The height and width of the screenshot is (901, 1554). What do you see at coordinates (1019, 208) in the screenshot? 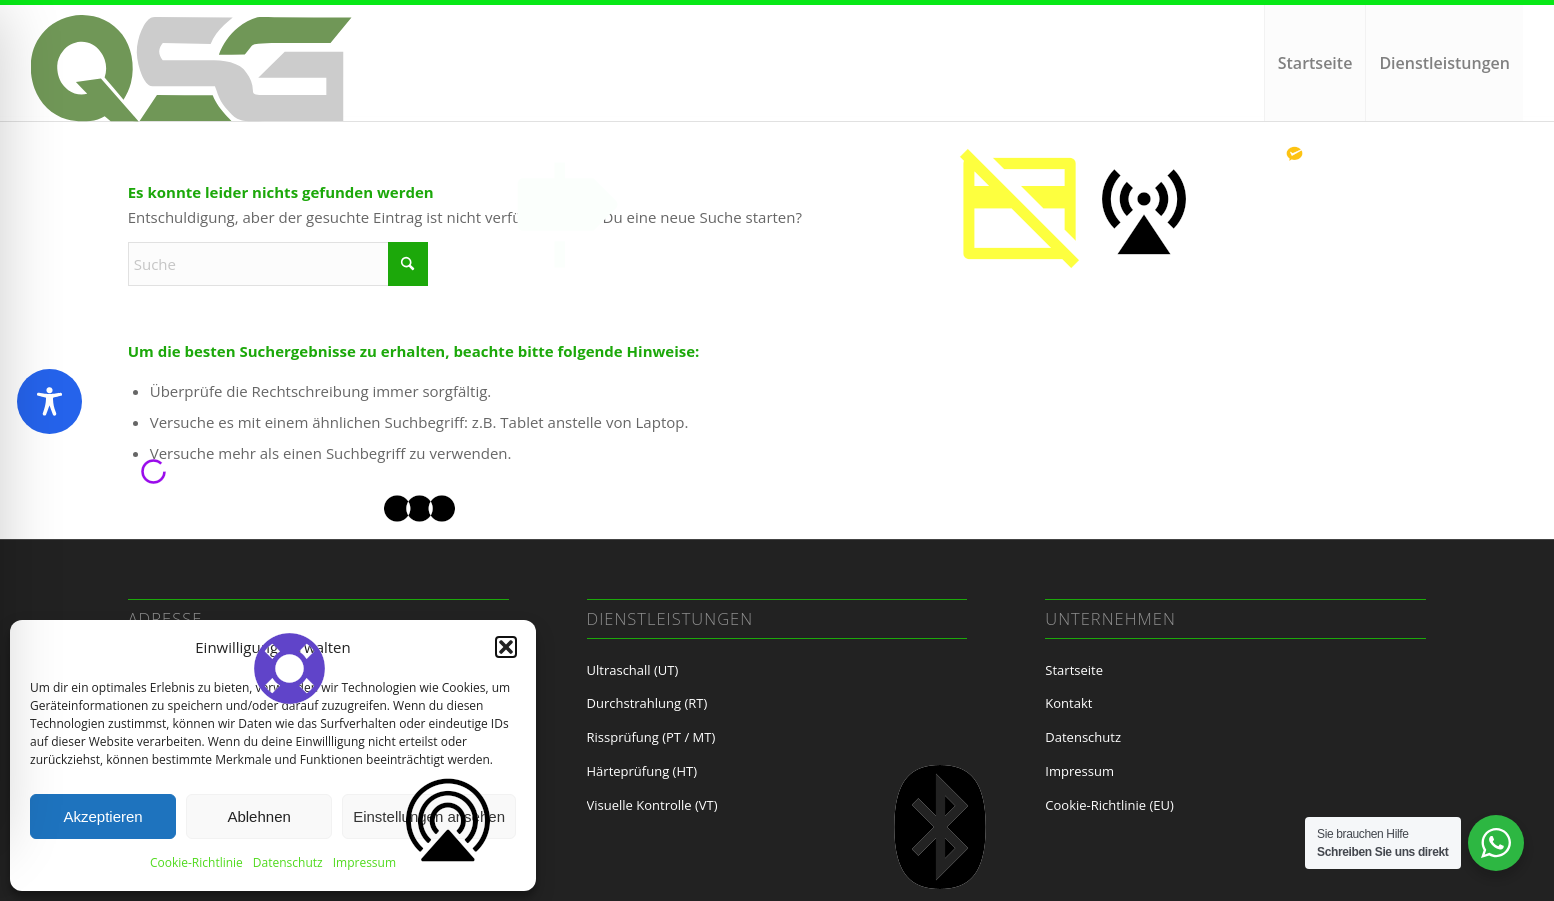
I see `indicates no credit card required` at bounding box center [1019, 208].